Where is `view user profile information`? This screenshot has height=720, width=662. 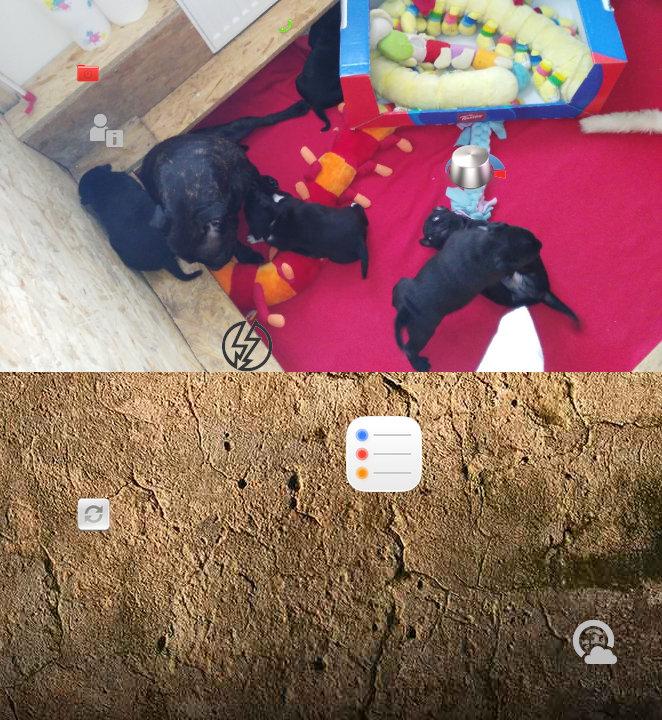 view user profile information is located at coordinates (106, 130).